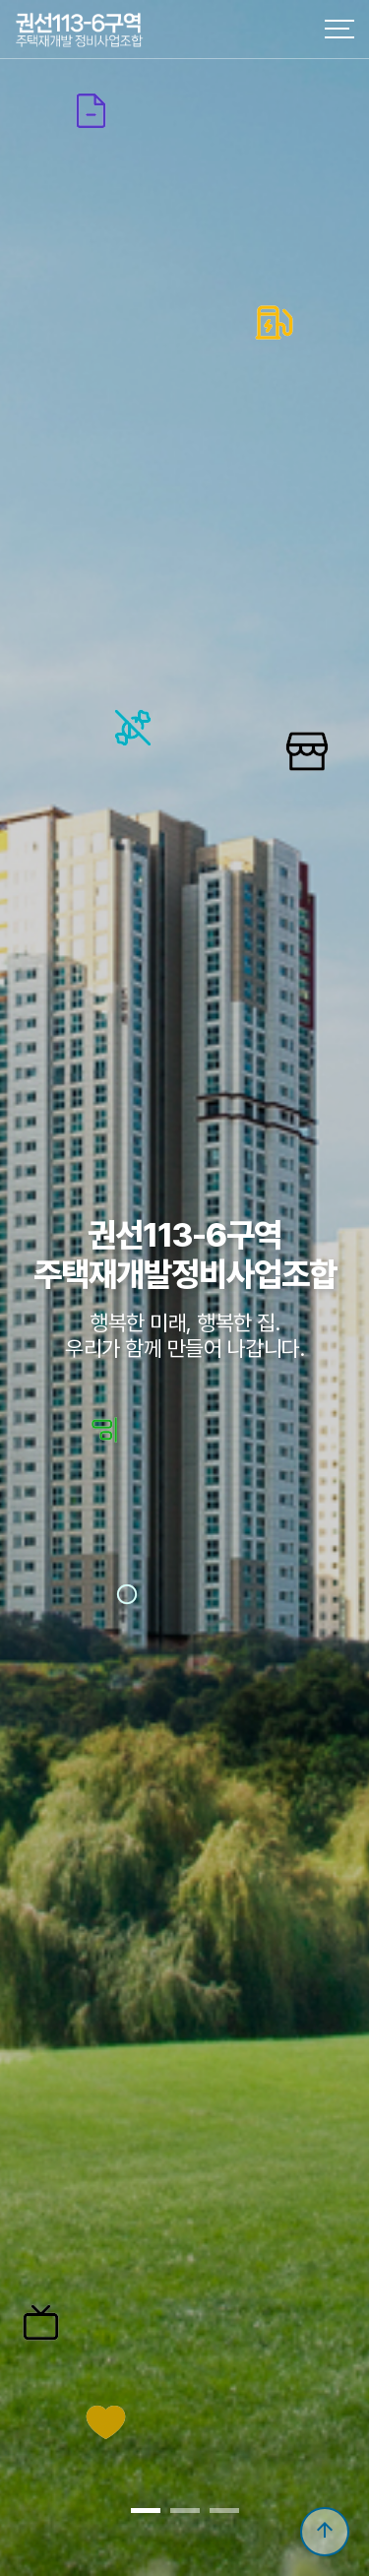  What do you see at coordinates (127, 1594) in the screenshot?
I see `unselected radio button or checkbox option` at bounding box center [127, 1594].